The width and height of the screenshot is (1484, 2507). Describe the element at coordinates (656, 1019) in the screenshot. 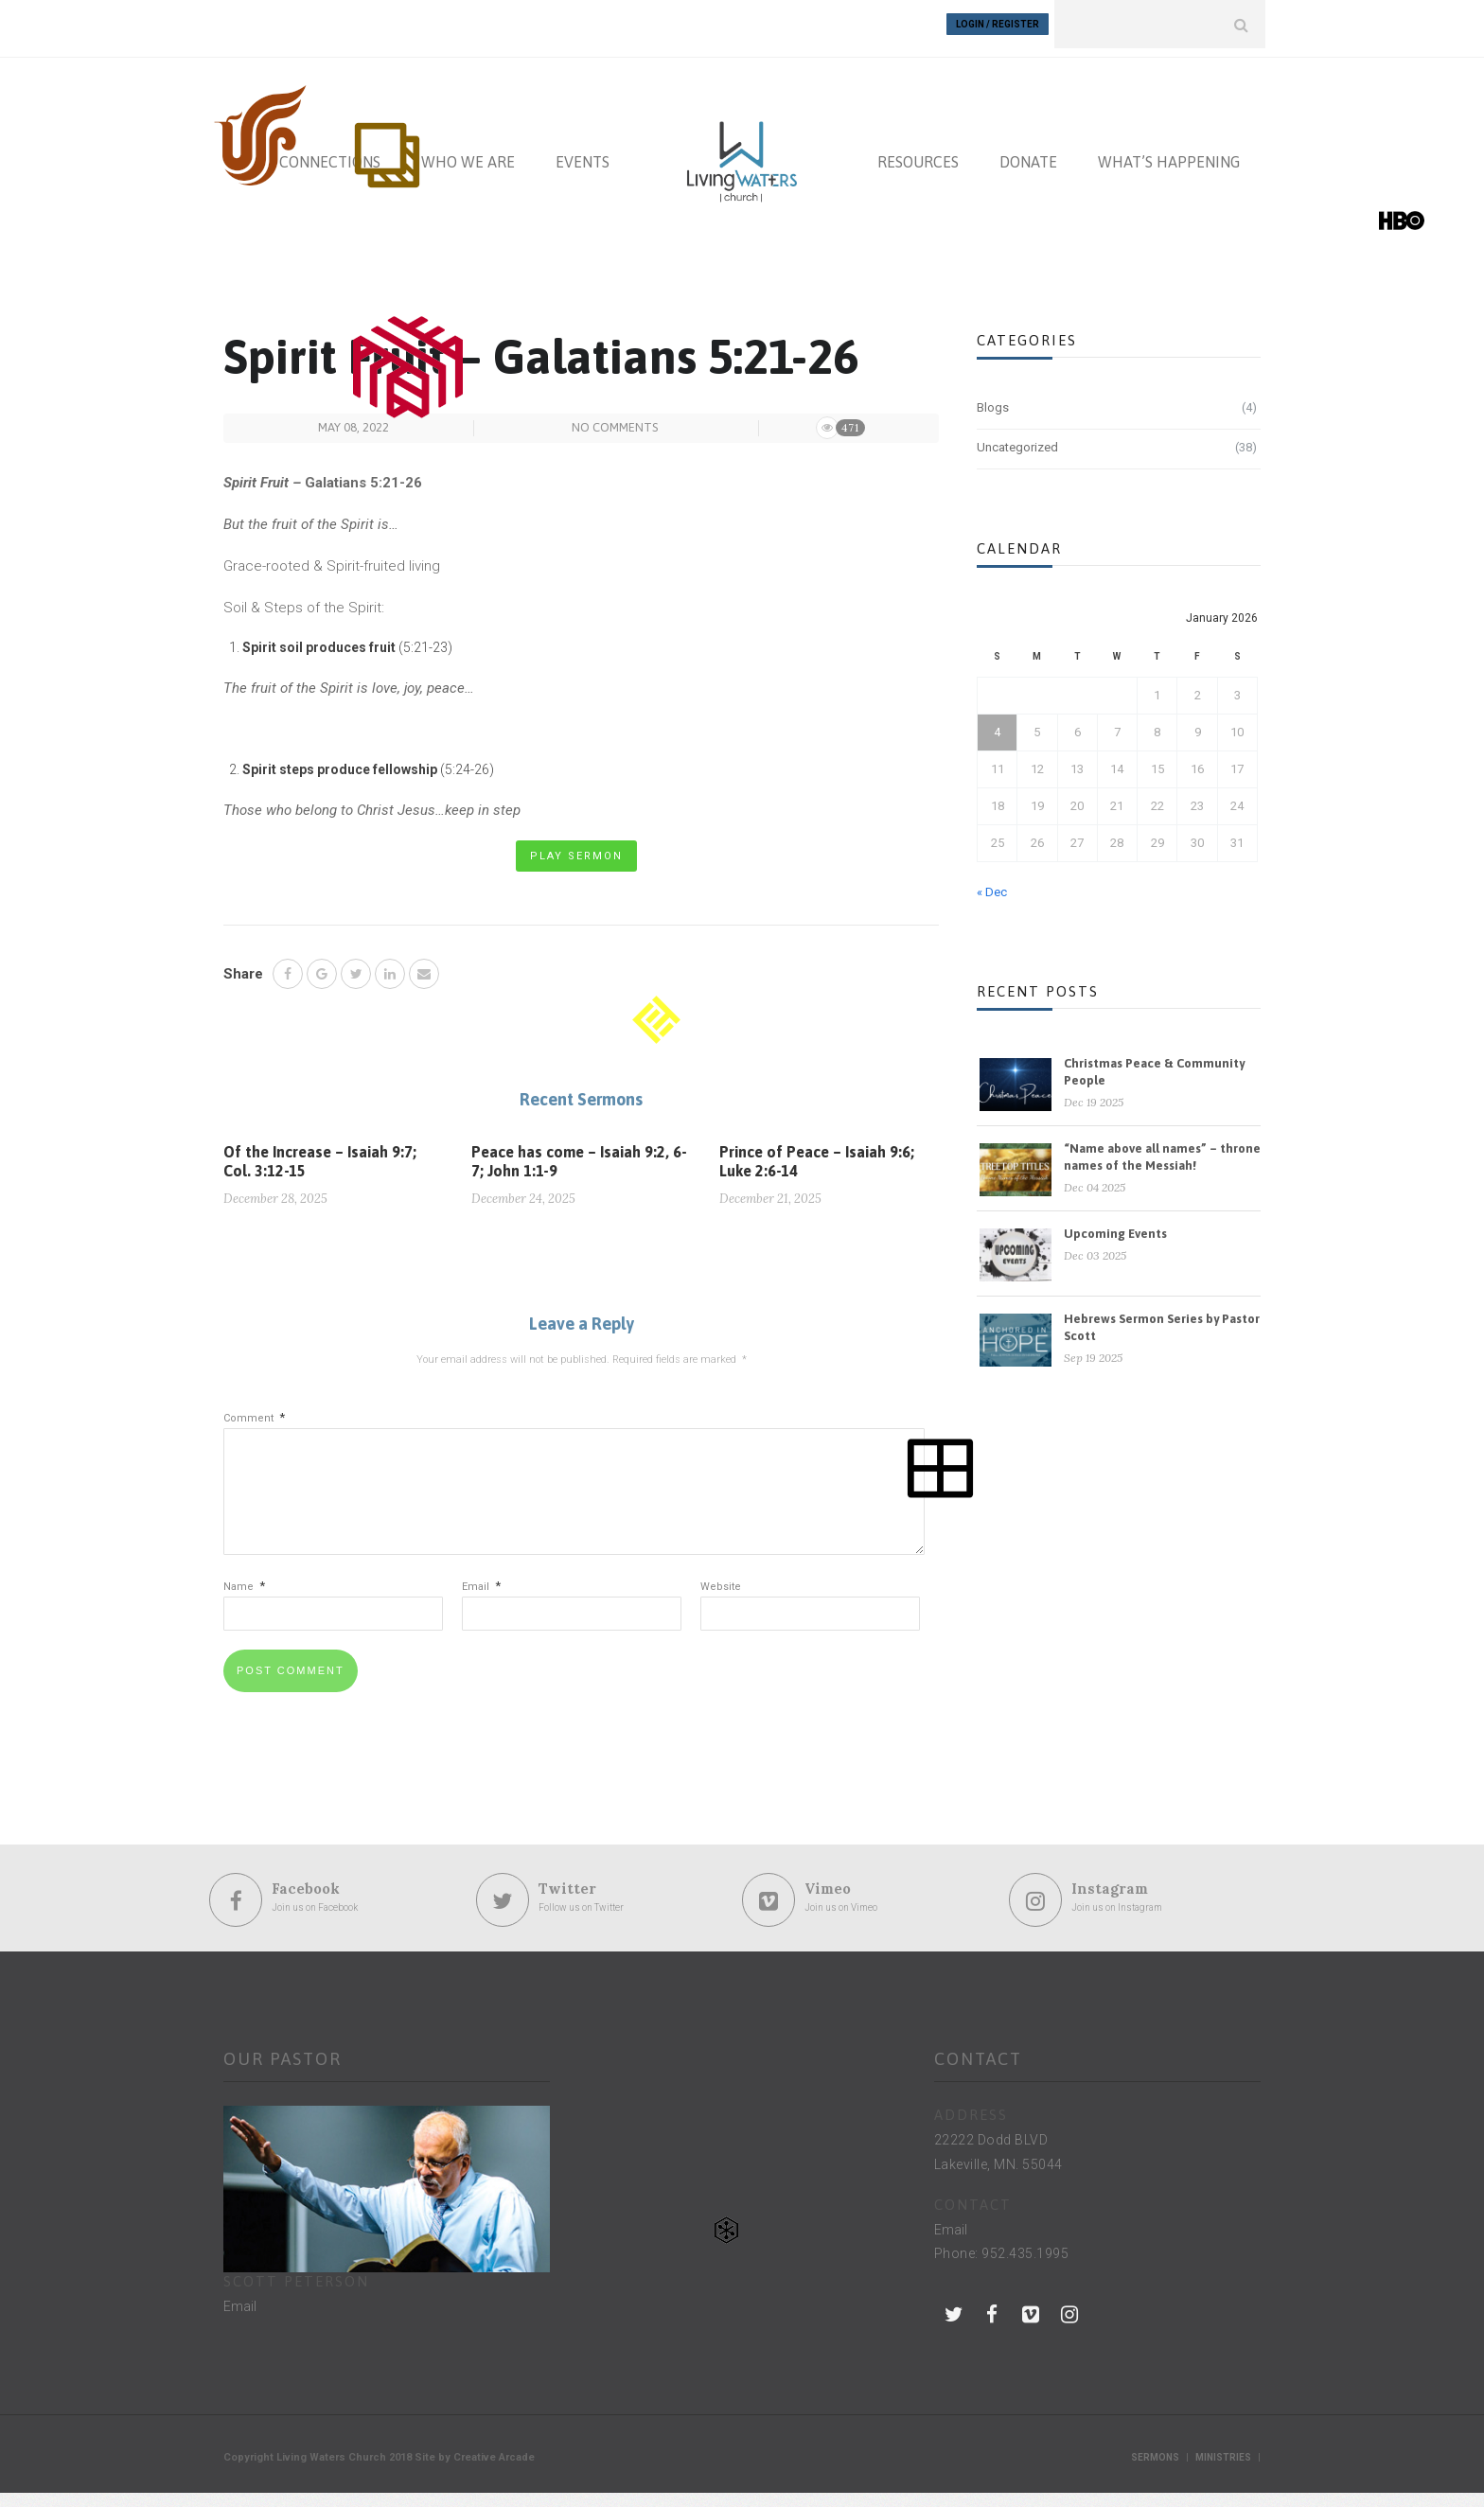

I see `litiengine game engine logo` at that location.